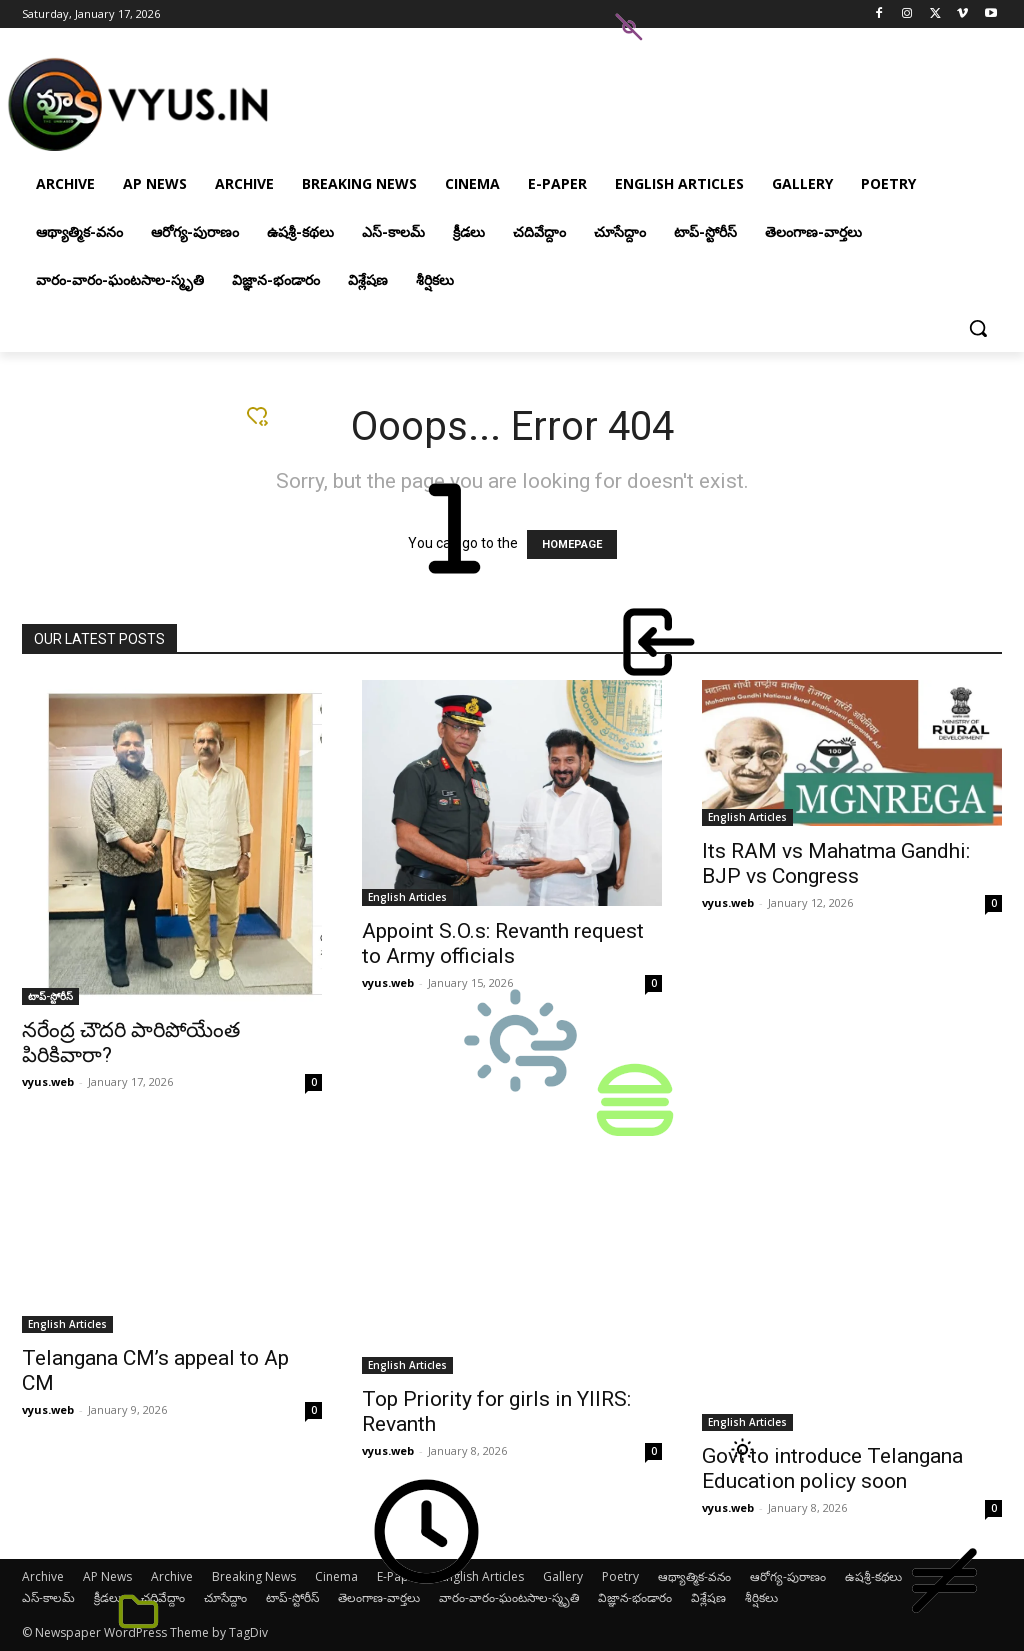 This screenshot has height=1651, width=1024. What do you see at coordinates (257, 416) in the screenshot?
I see `favorite or like a code snippet` at bounding box center [257, 416].